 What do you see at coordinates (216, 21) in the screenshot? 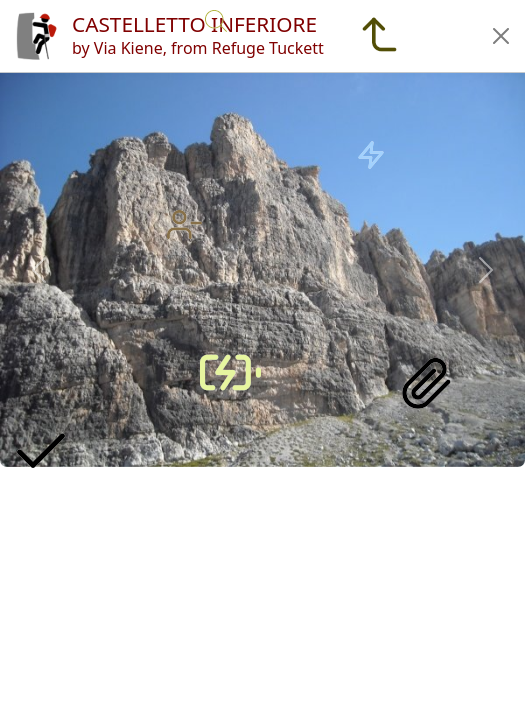
I see `search for content or items` at bounding box center [216, 21].